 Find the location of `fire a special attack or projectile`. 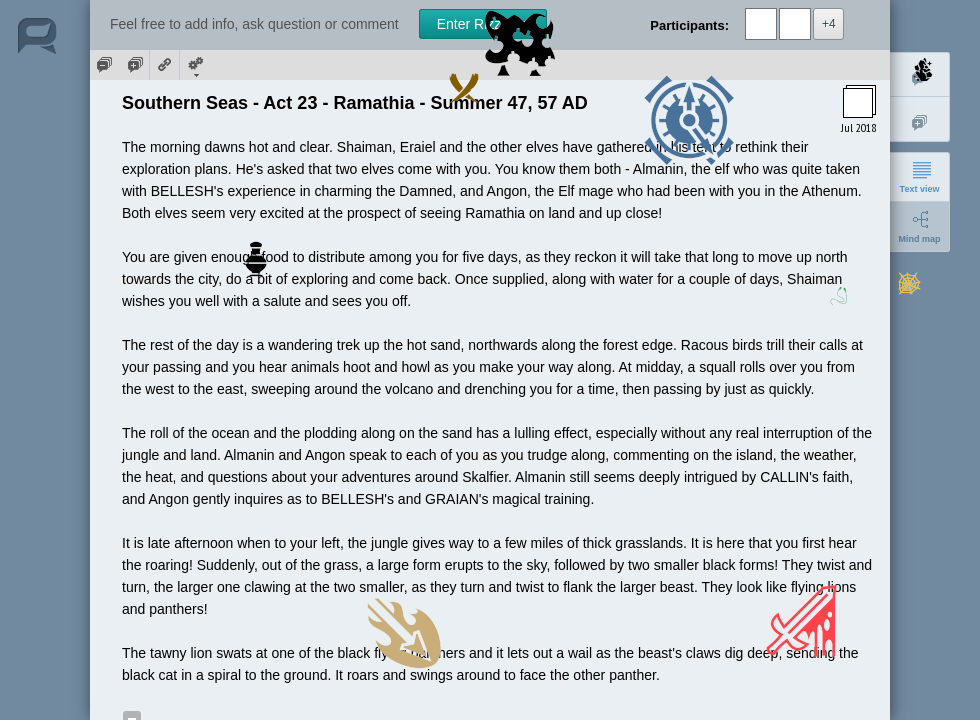

fire a special attack or projectile is located at coordinates (405, 635).